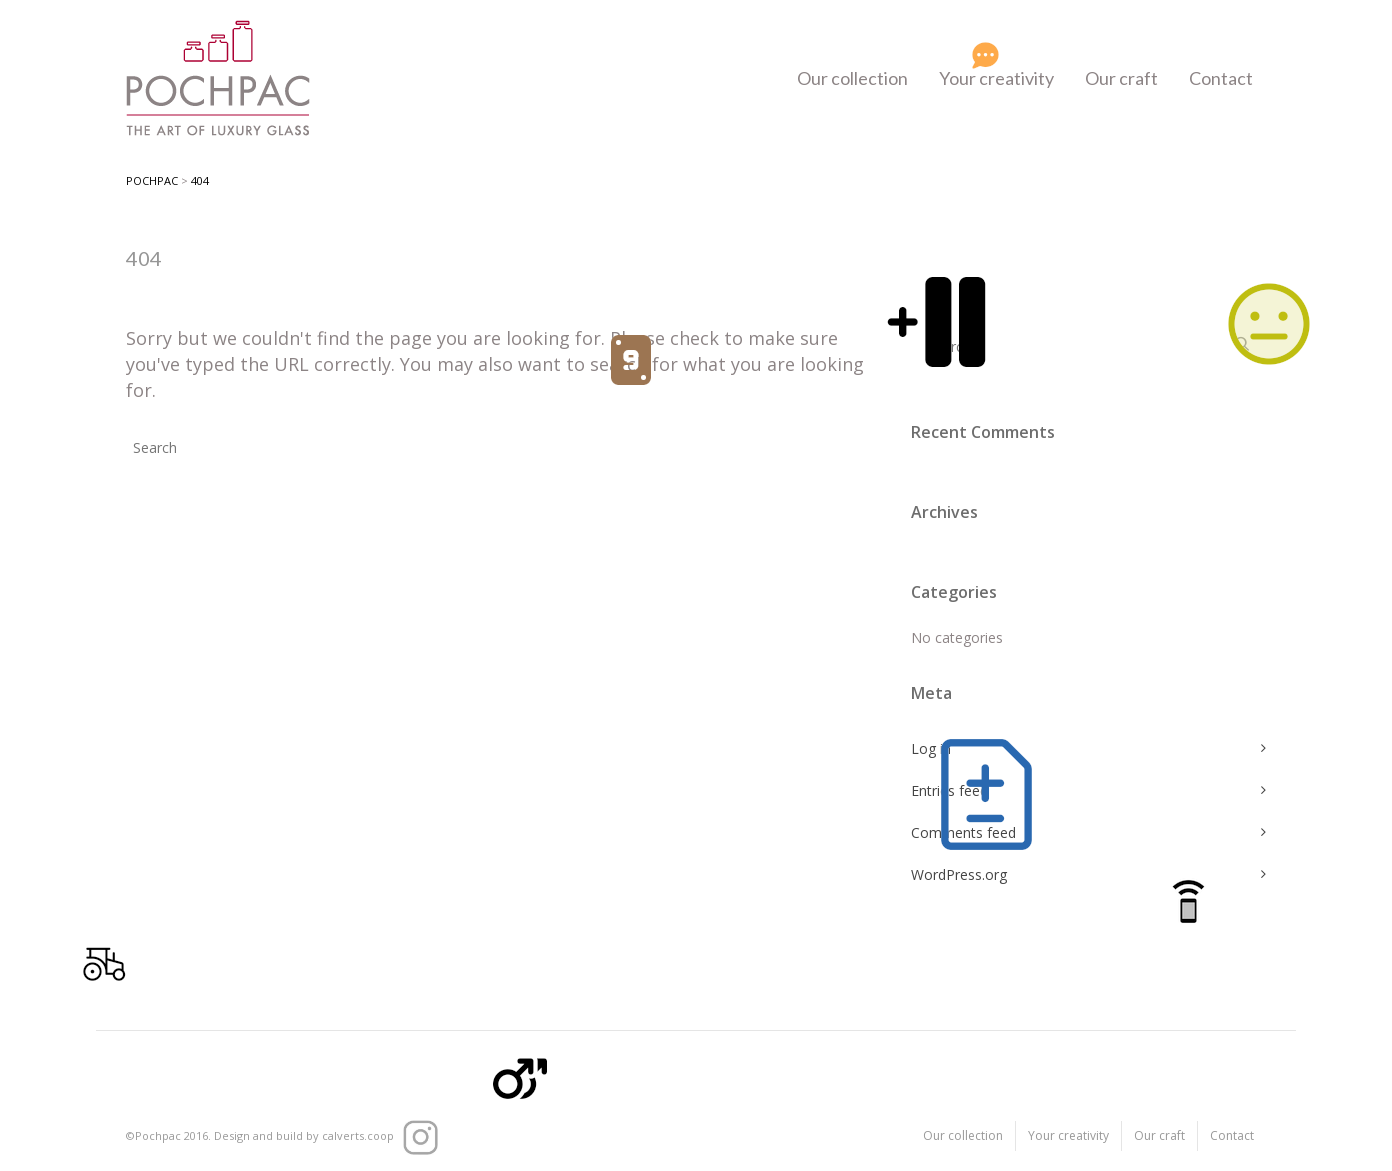 This screenshot has height=1171, width=1392. Describe the element at coordinates (986, 794) in the screenshot. I see `view file differences or changes` at that location.